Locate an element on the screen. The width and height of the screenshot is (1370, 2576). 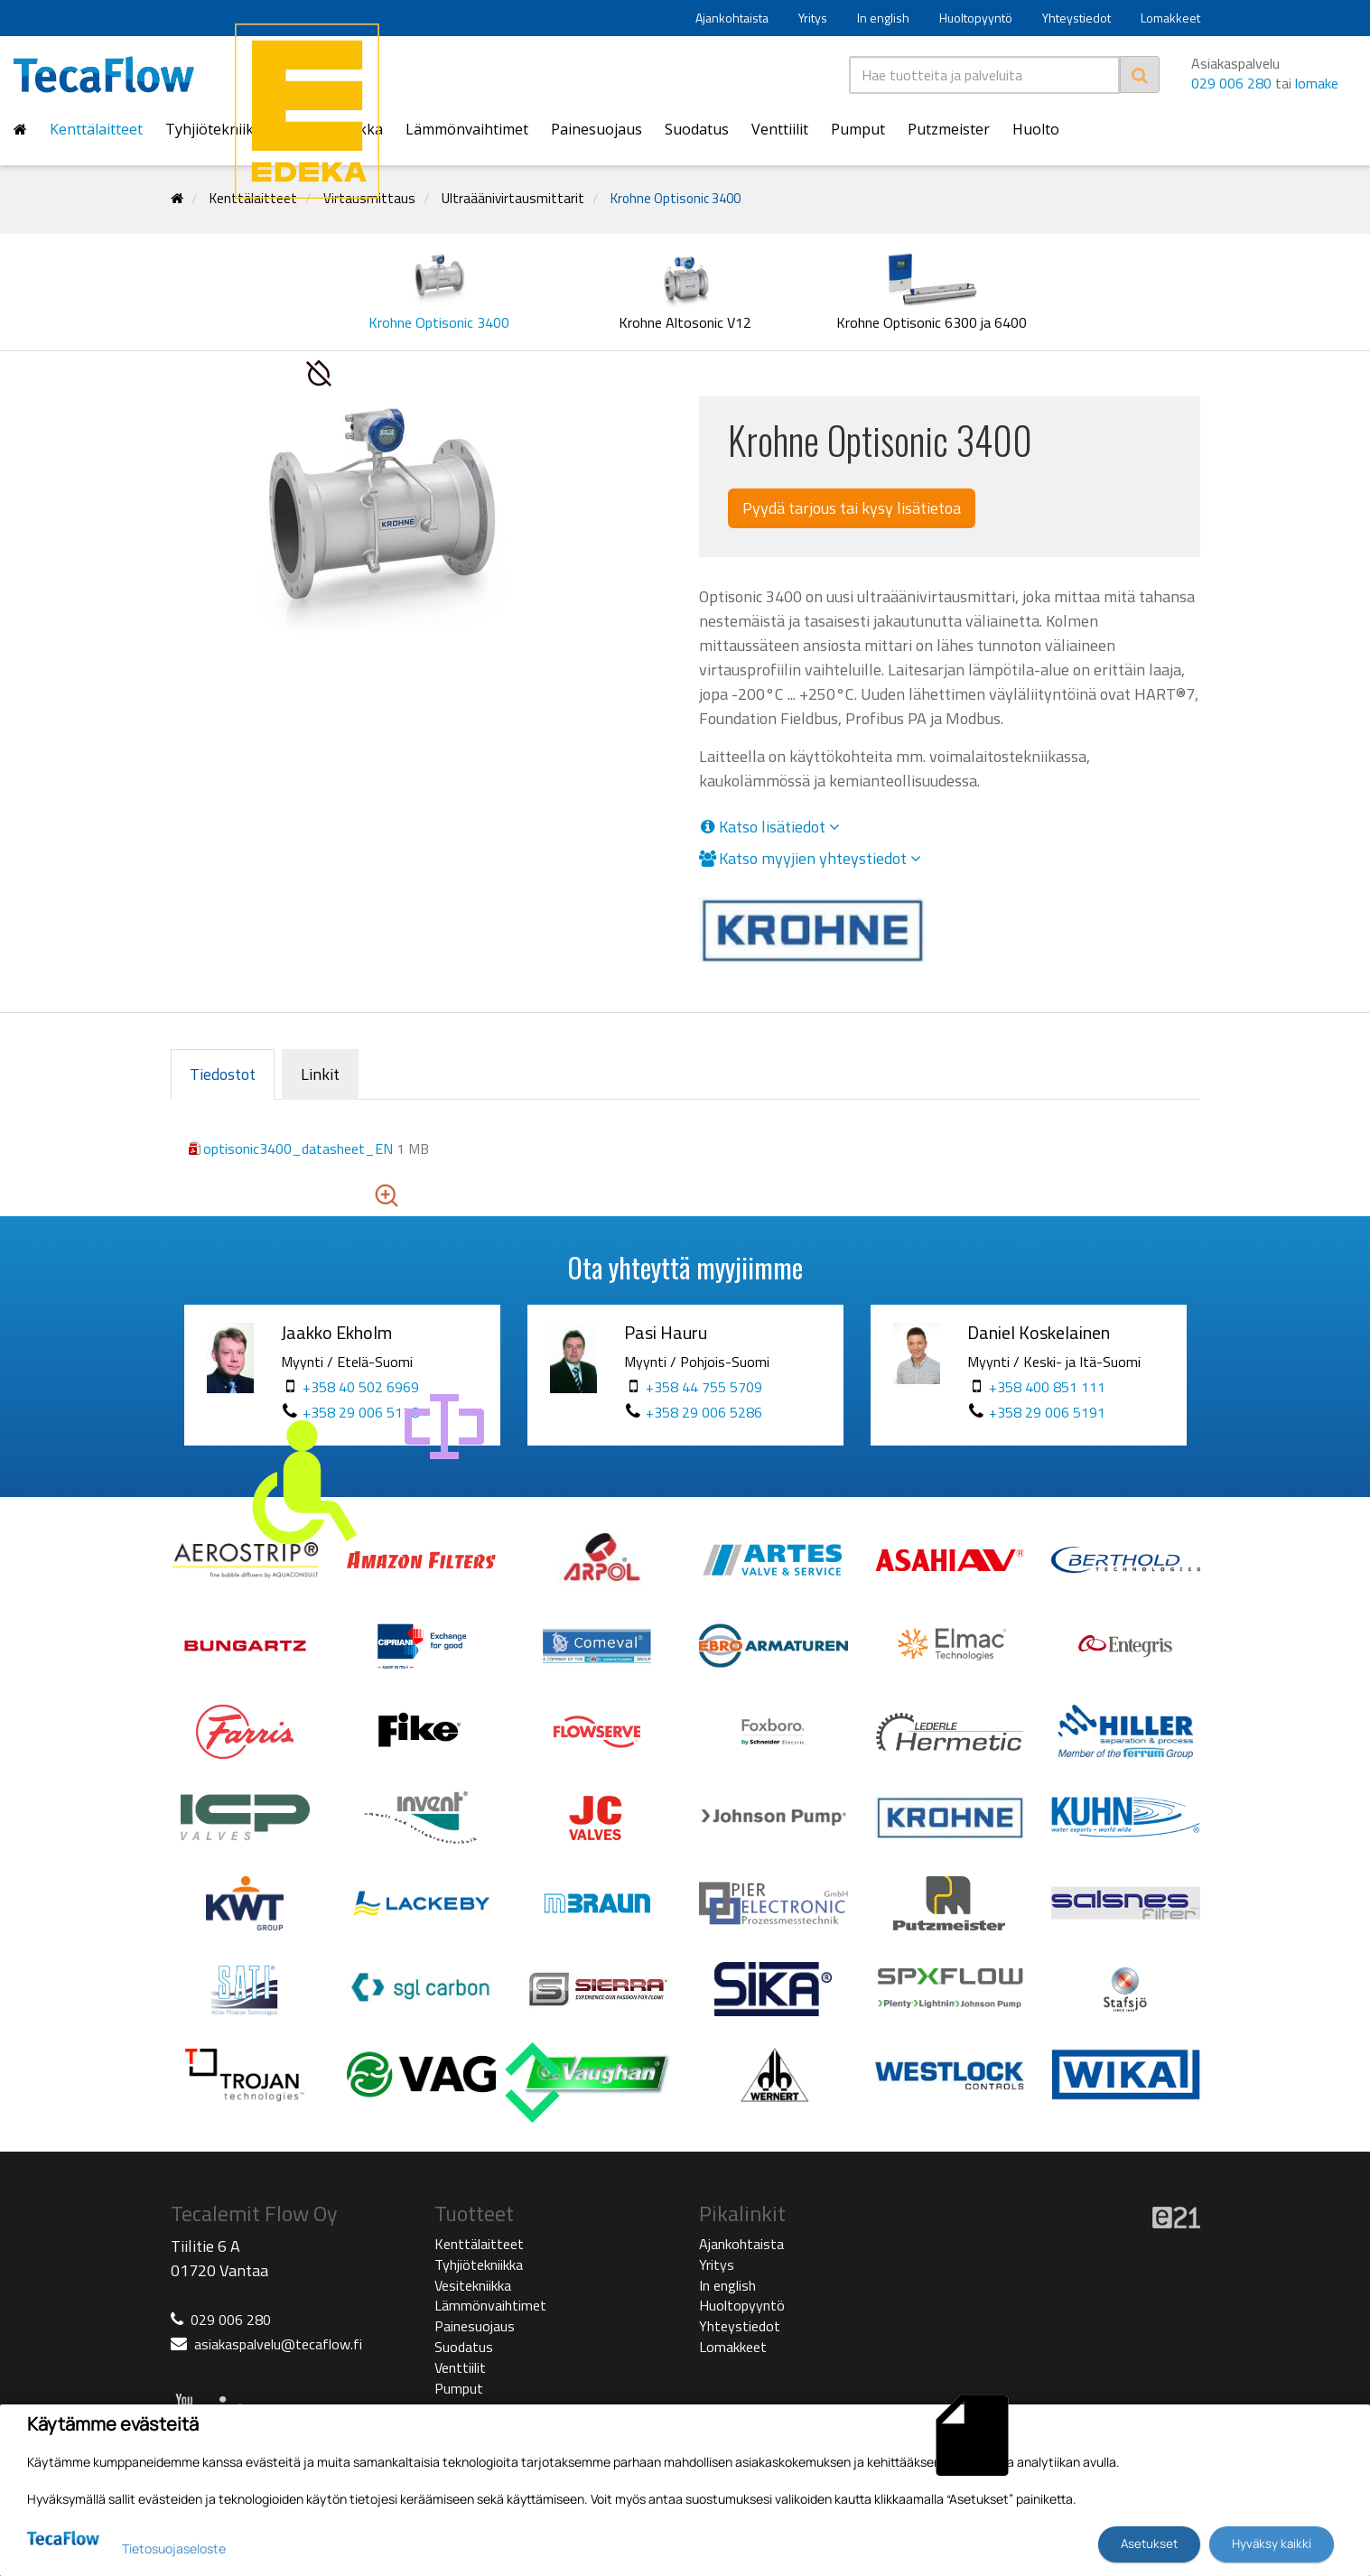
disable blur effect is located at coordinates (319, 374).